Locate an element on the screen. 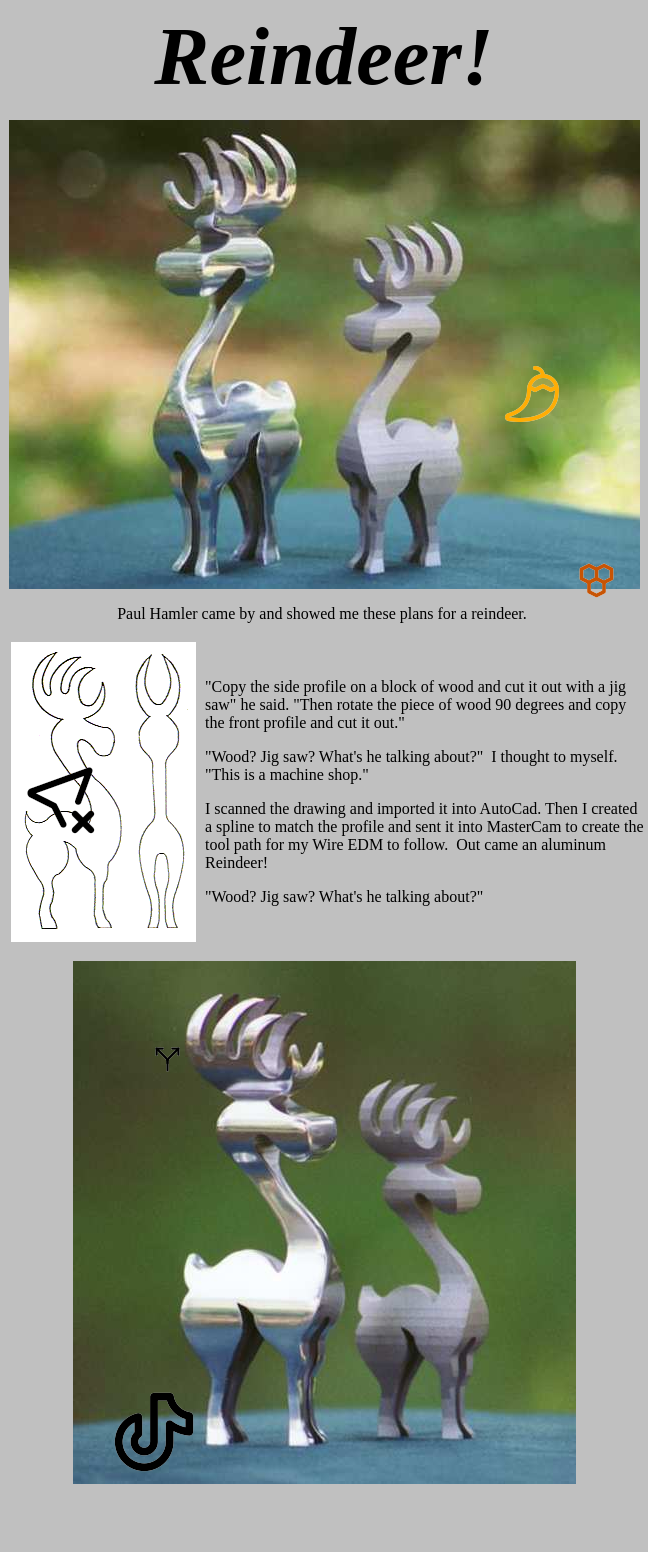 This screenshot has width=648, height=1552. open TikTok app is located at coordinates (154, 1432).